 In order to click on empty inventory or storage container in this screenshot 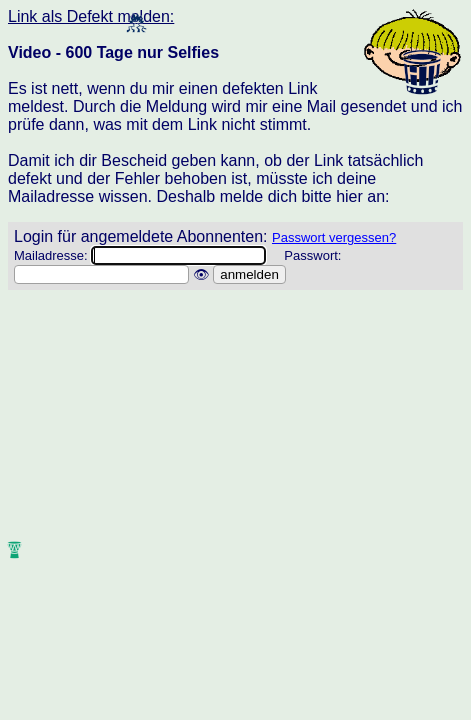, I will do `click(422, 65)`.